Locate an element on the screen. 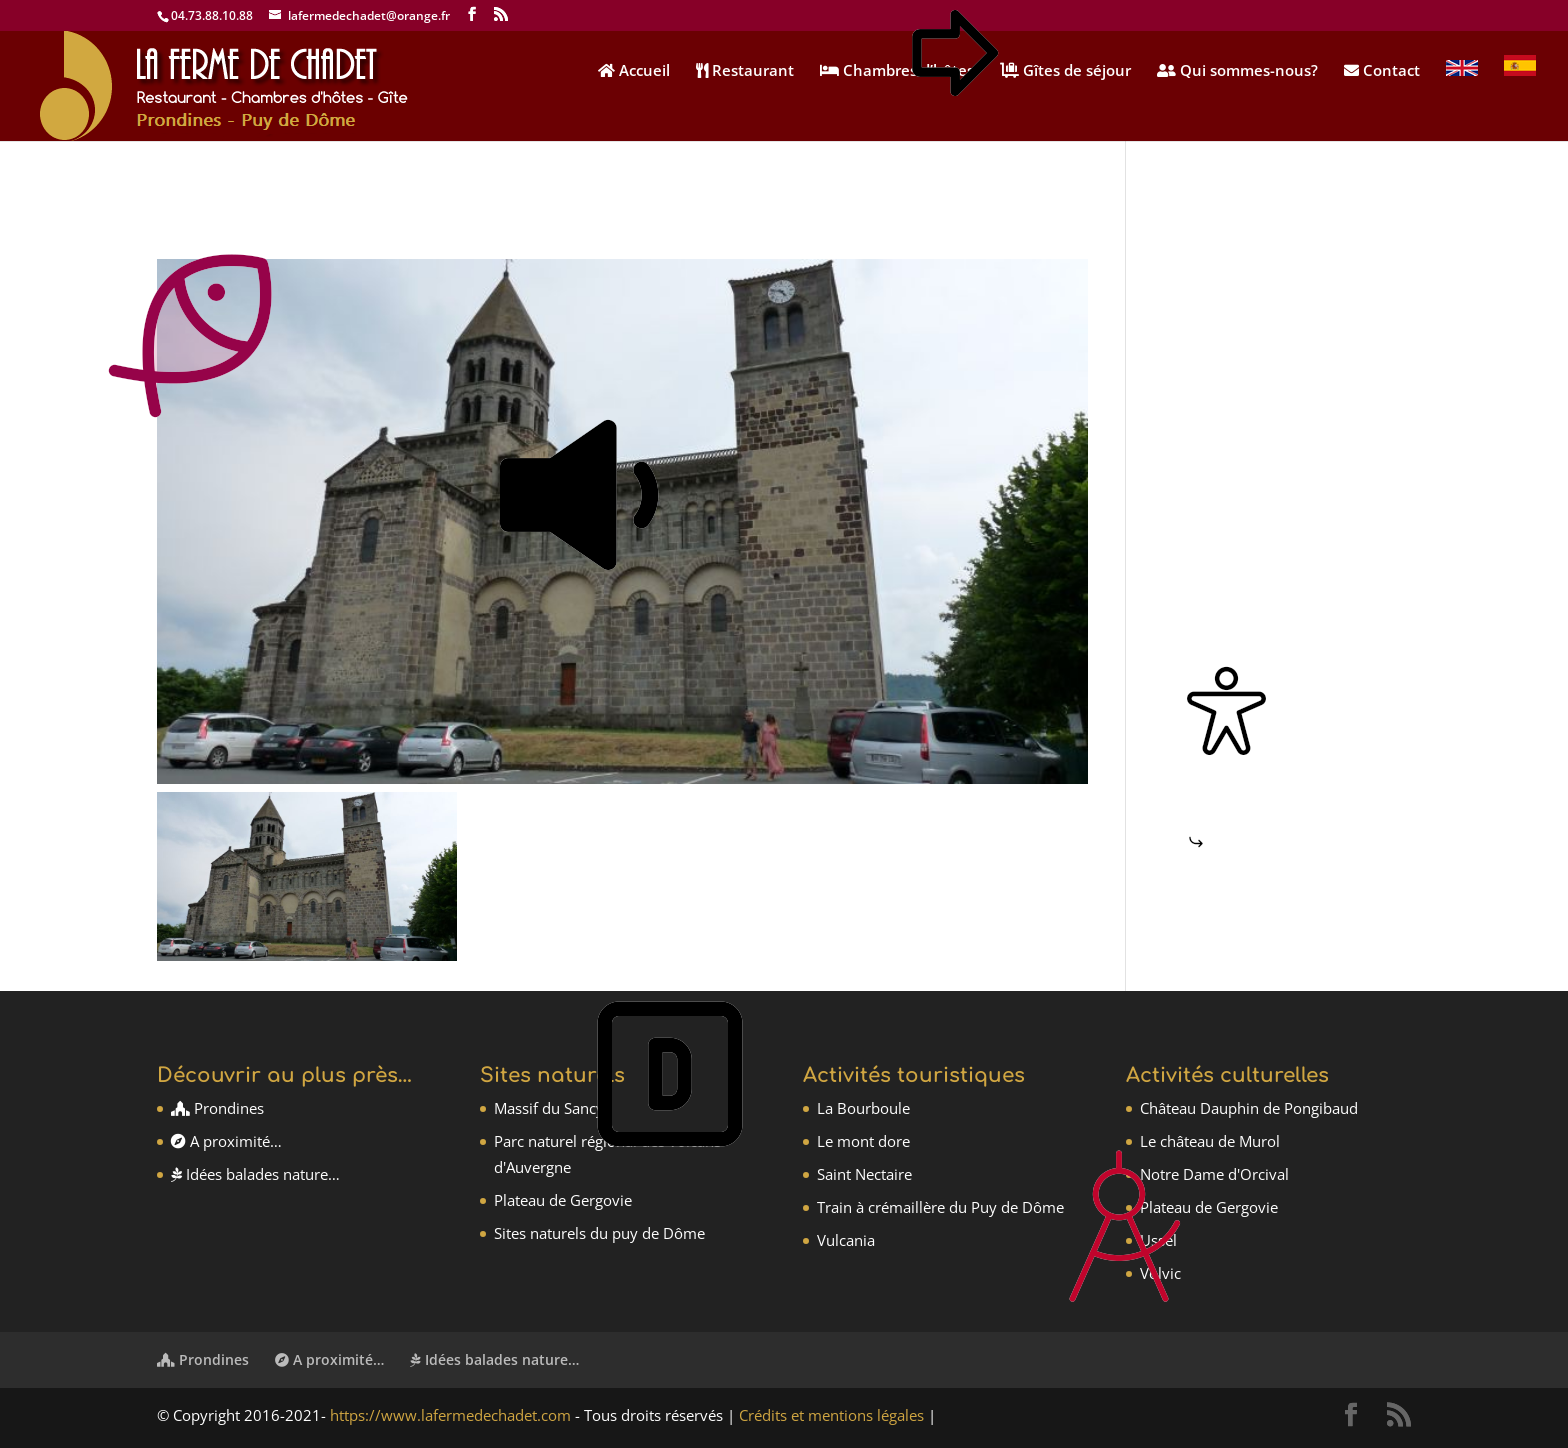 The width and height of the screenshot is (1568, 1448). accessibility settings or features is located at coordinates (1226, 712).